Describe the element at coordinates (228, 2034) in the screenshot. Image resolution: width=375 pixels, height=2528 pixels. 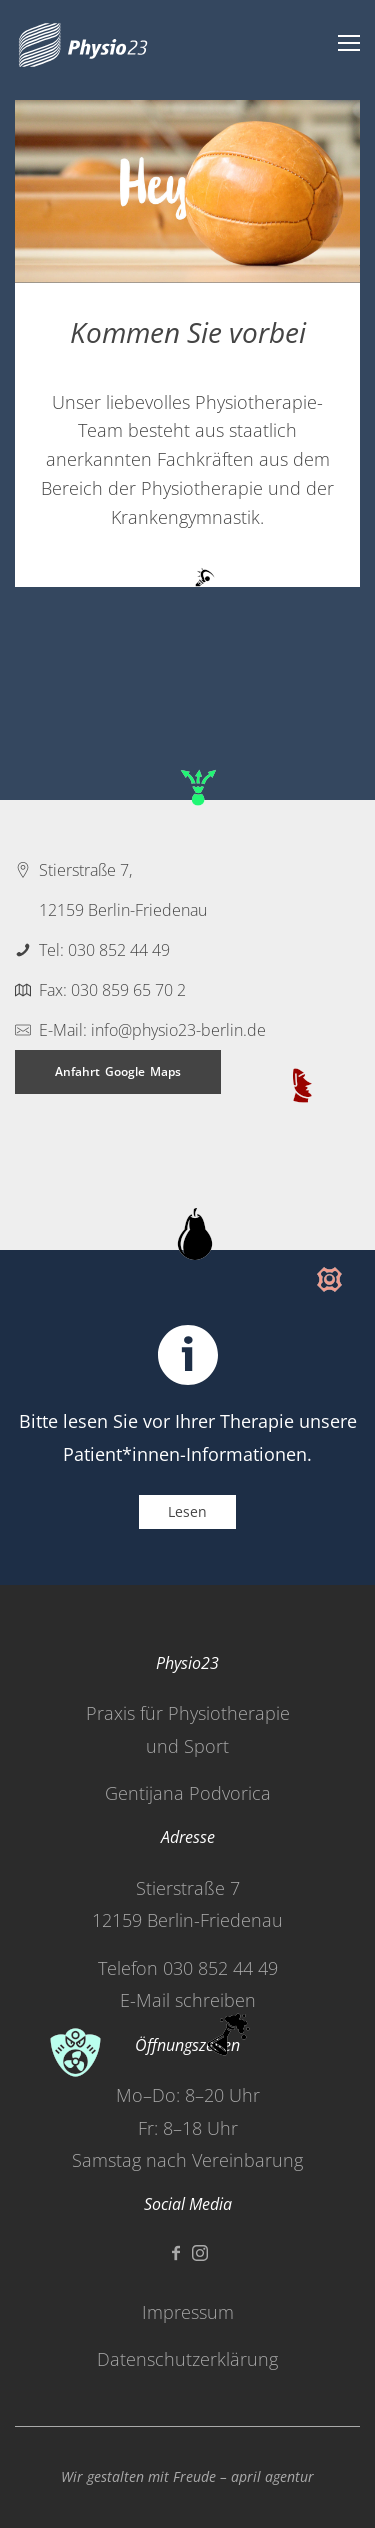
I see `access alchemy or crafting features` at that location.